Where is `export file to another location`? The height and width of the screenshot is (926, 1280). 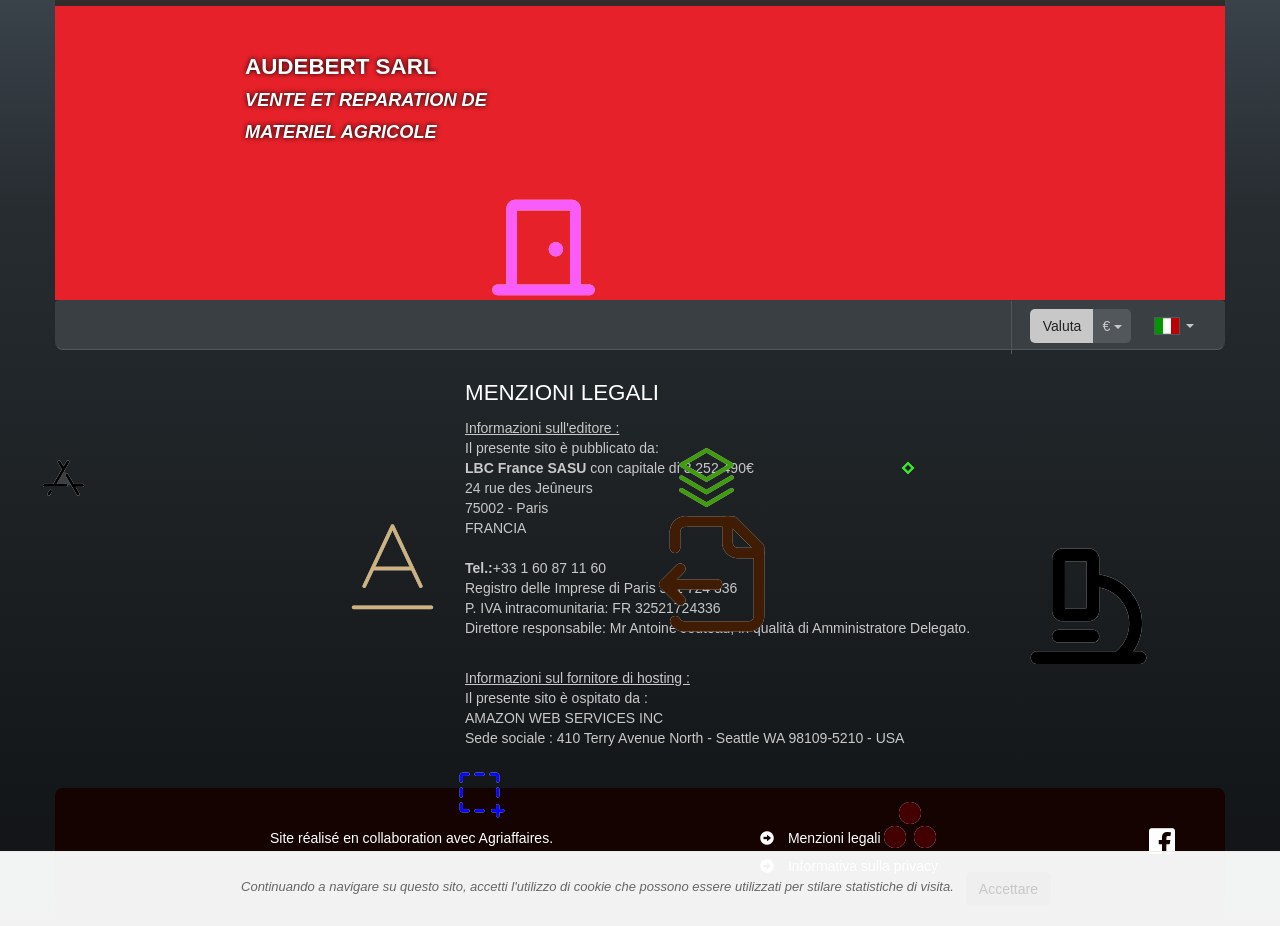 export file to another location is located at coordinates (717, 574).